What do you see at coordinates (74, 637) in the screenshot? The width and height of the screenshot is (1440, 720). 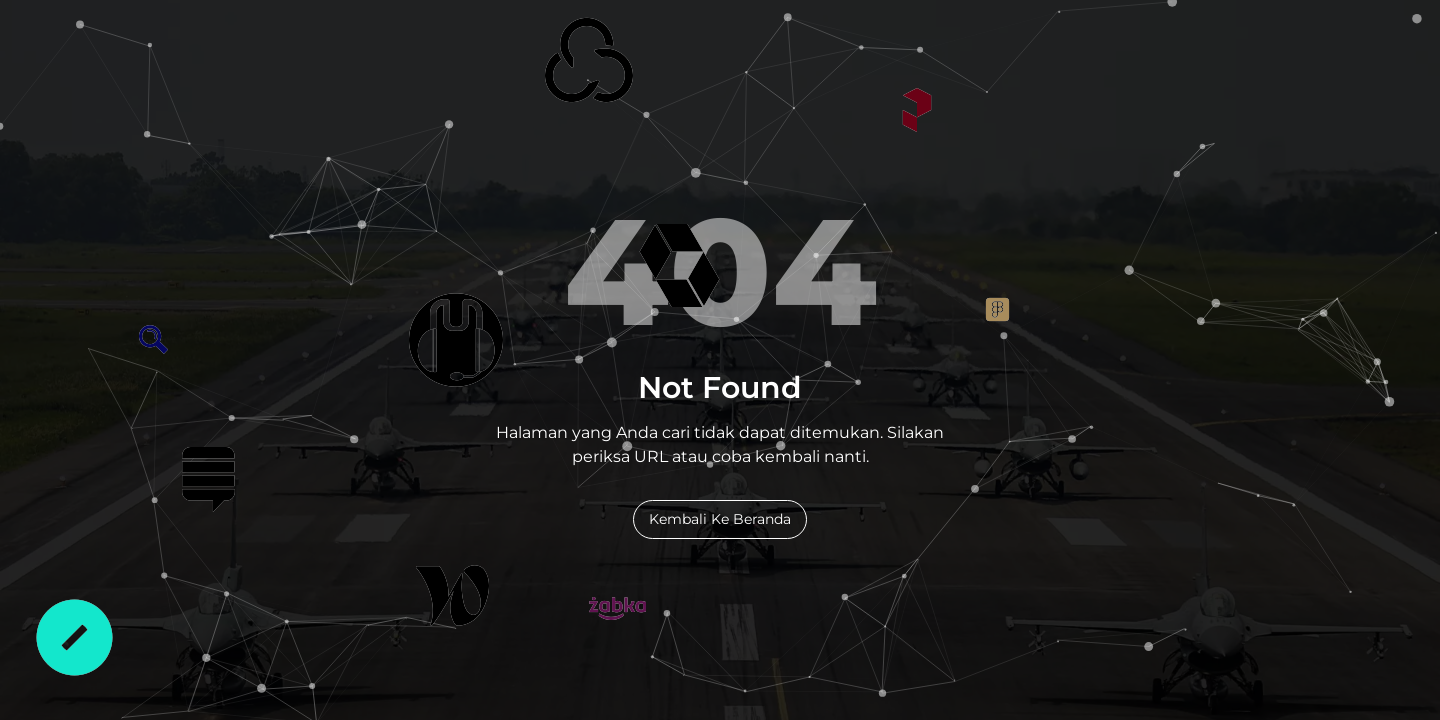 I see `access compass or navigation features` at bounding box center [74, 637].